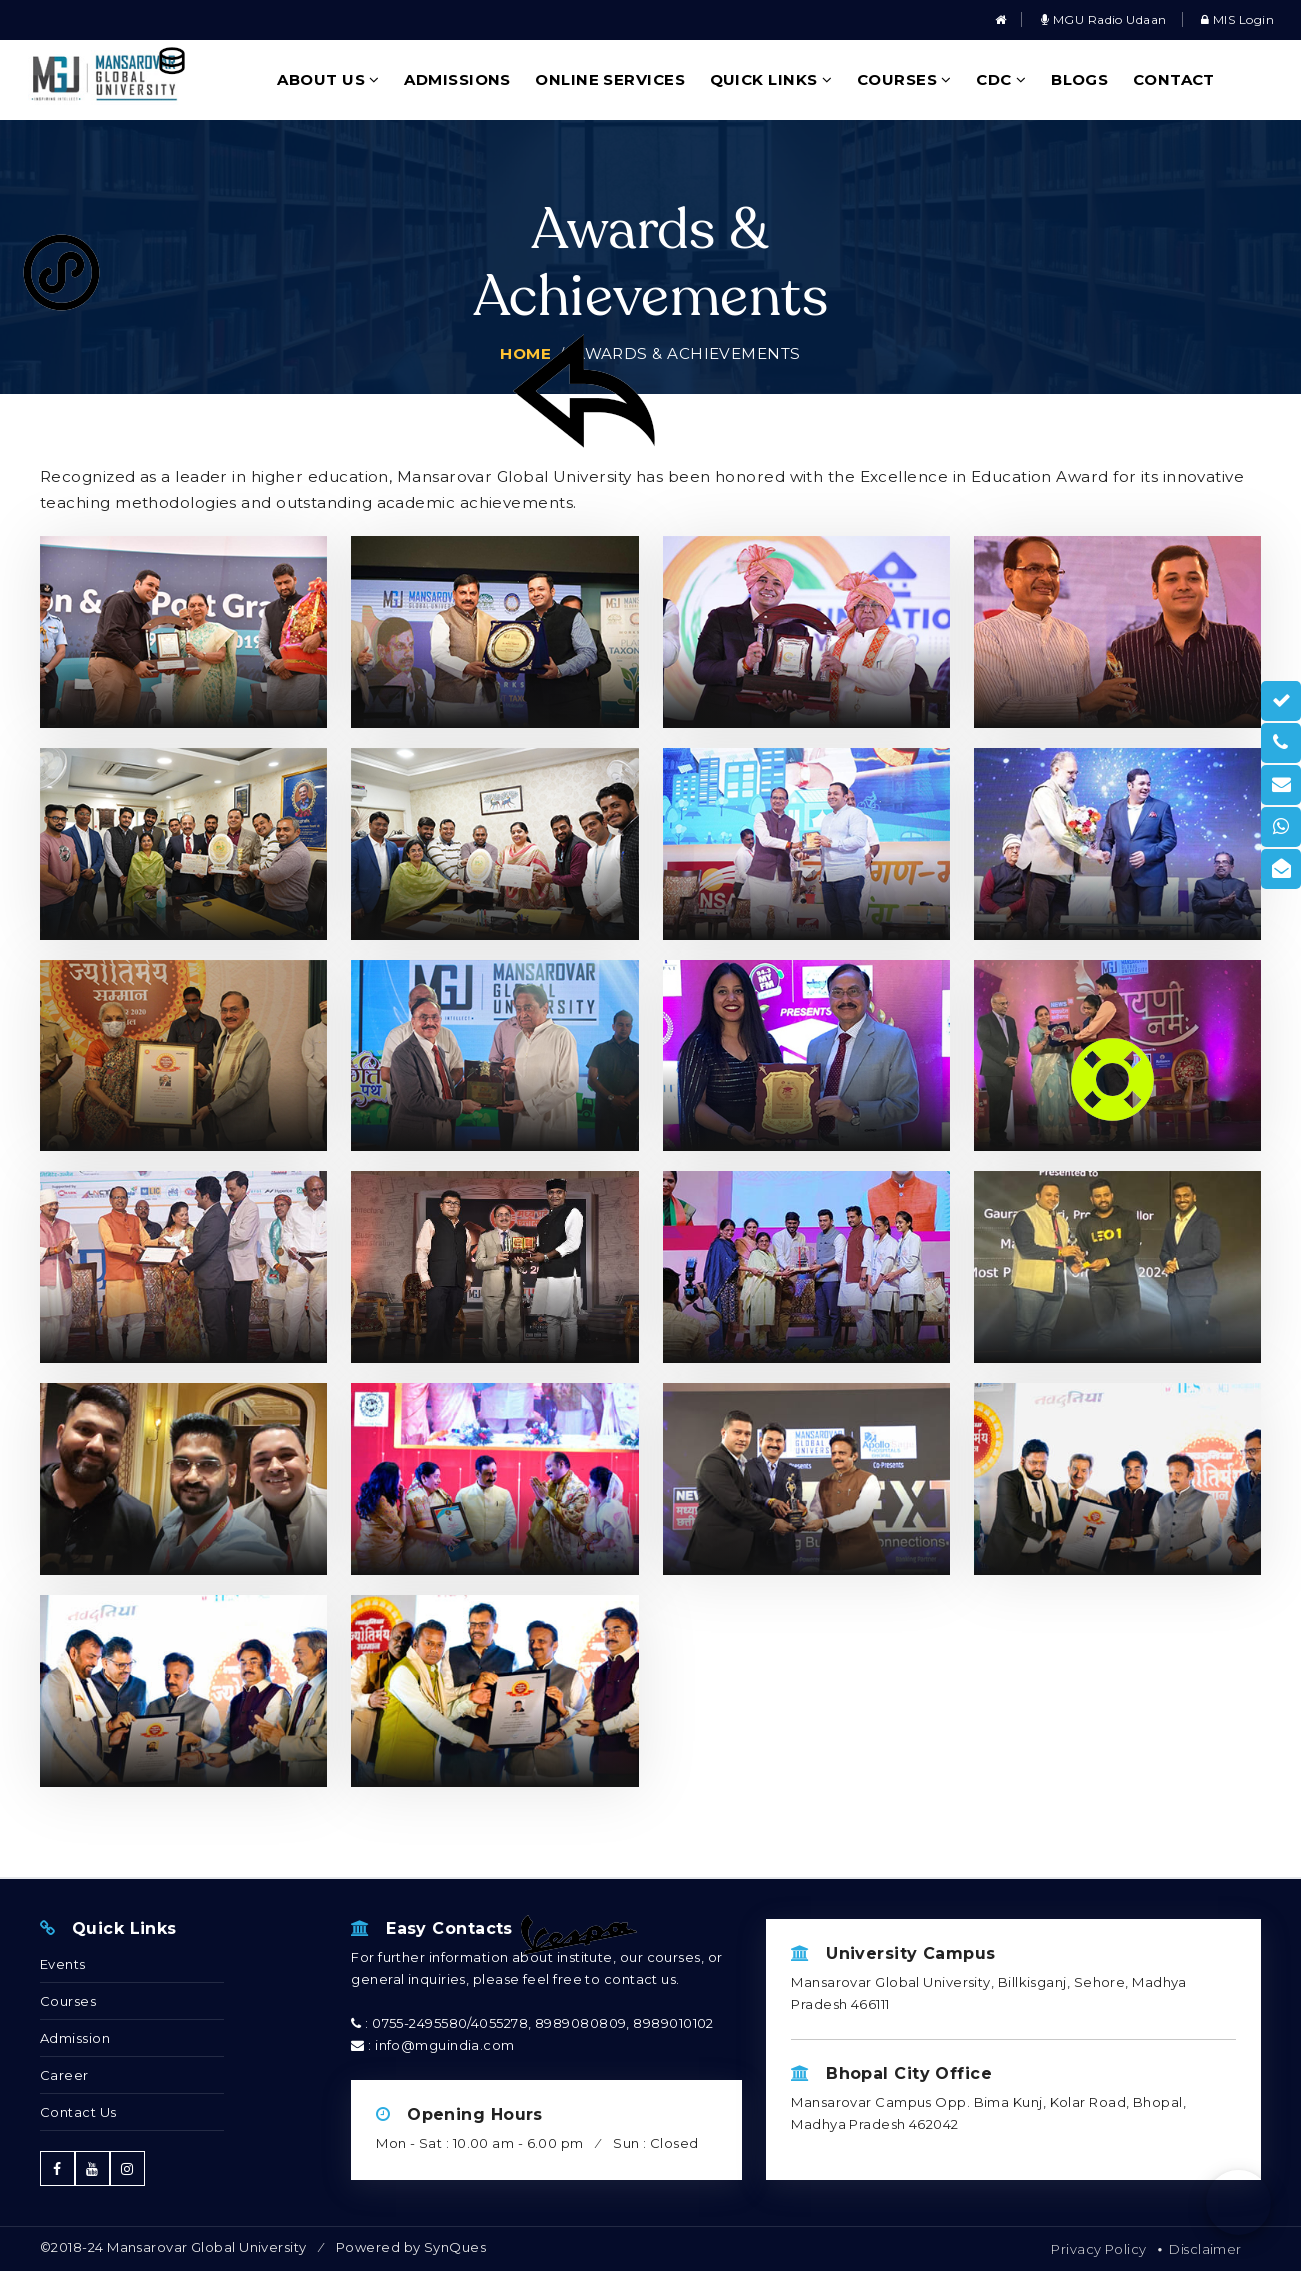 The image size is (1301, 2271). I want to click on reply to a message or email, so click(591, 391).